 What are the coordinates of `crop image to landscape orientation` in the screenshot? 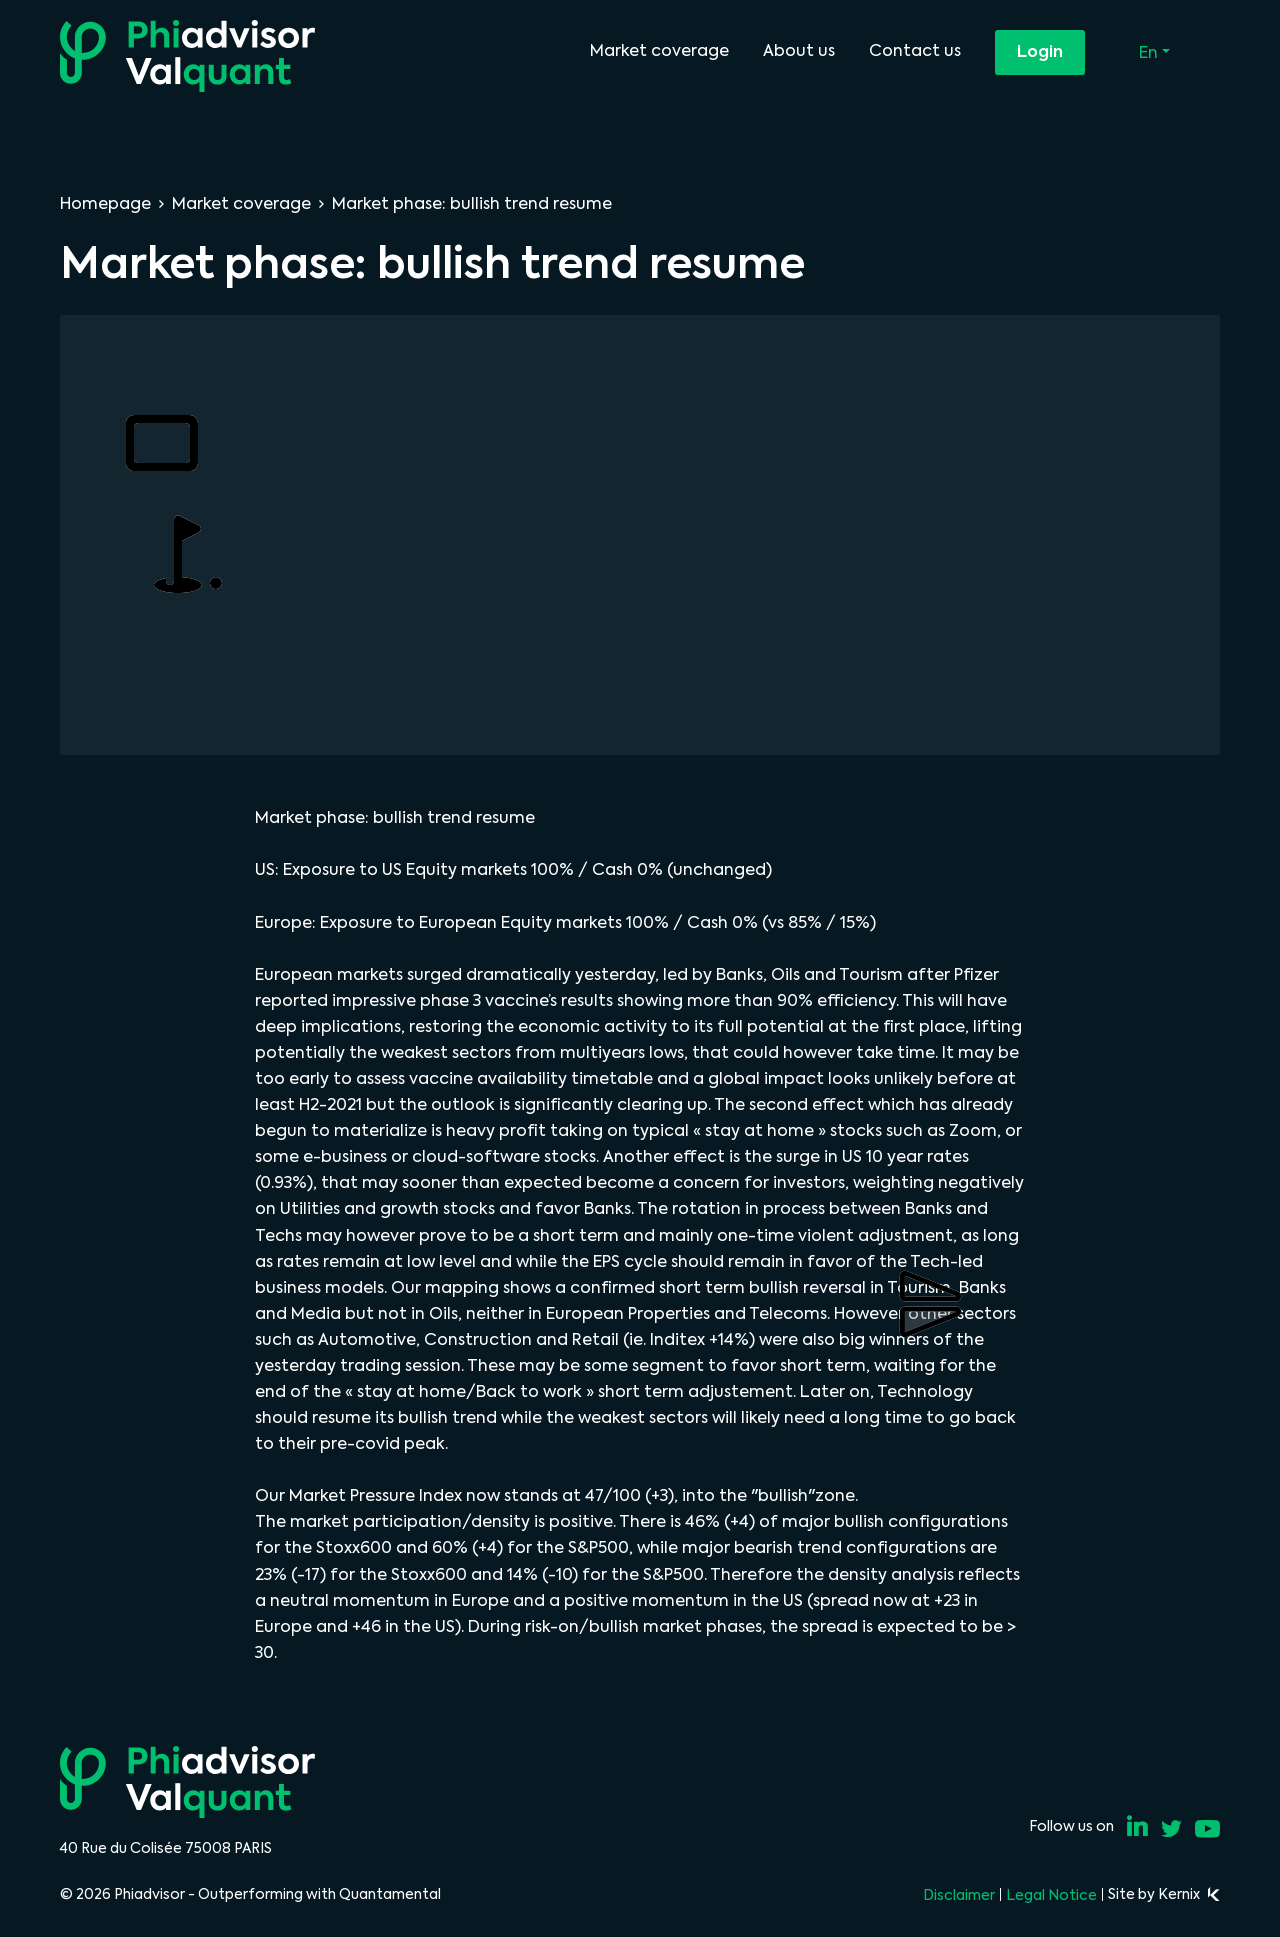 It's located at (162, 443).